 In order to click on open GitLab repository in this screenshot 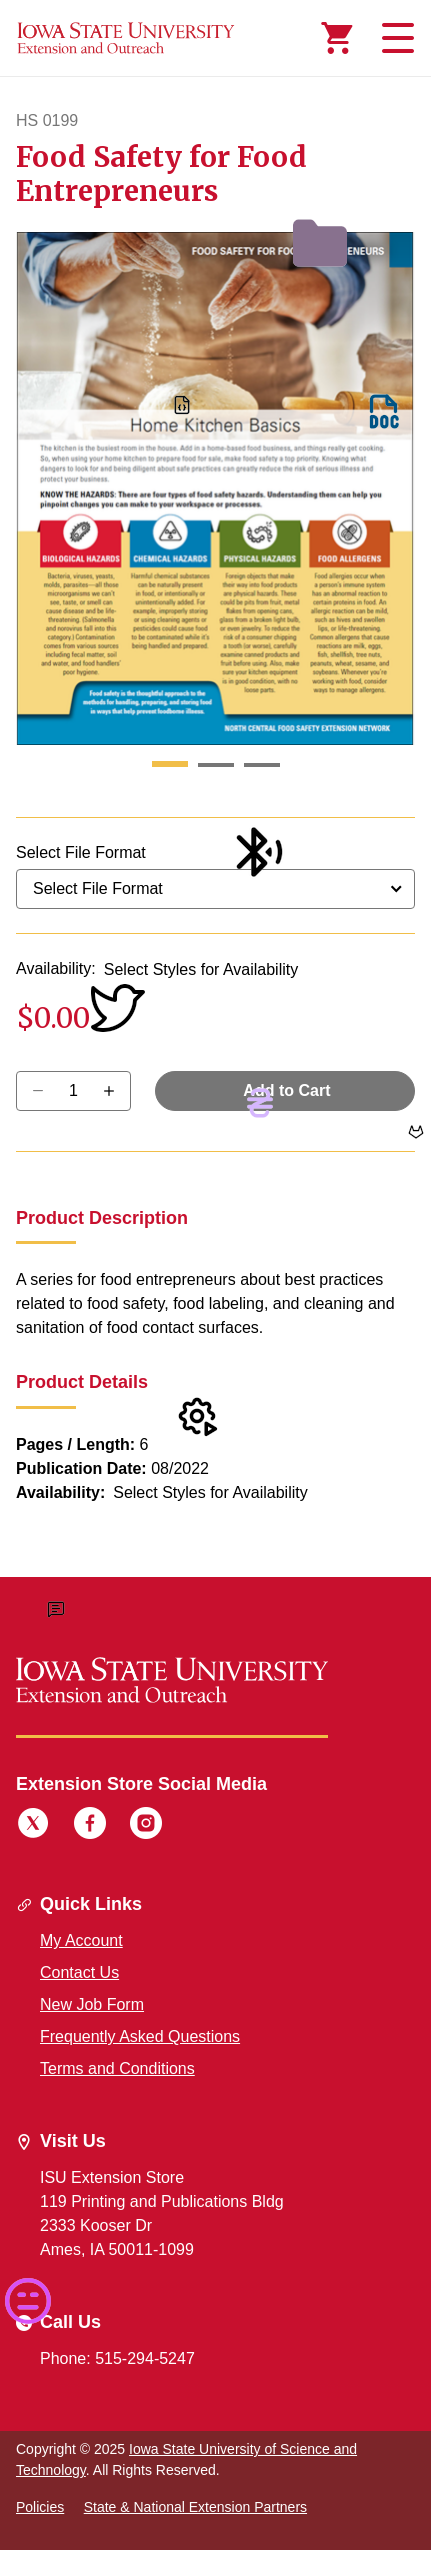, I will do `click(416, 1132)`.